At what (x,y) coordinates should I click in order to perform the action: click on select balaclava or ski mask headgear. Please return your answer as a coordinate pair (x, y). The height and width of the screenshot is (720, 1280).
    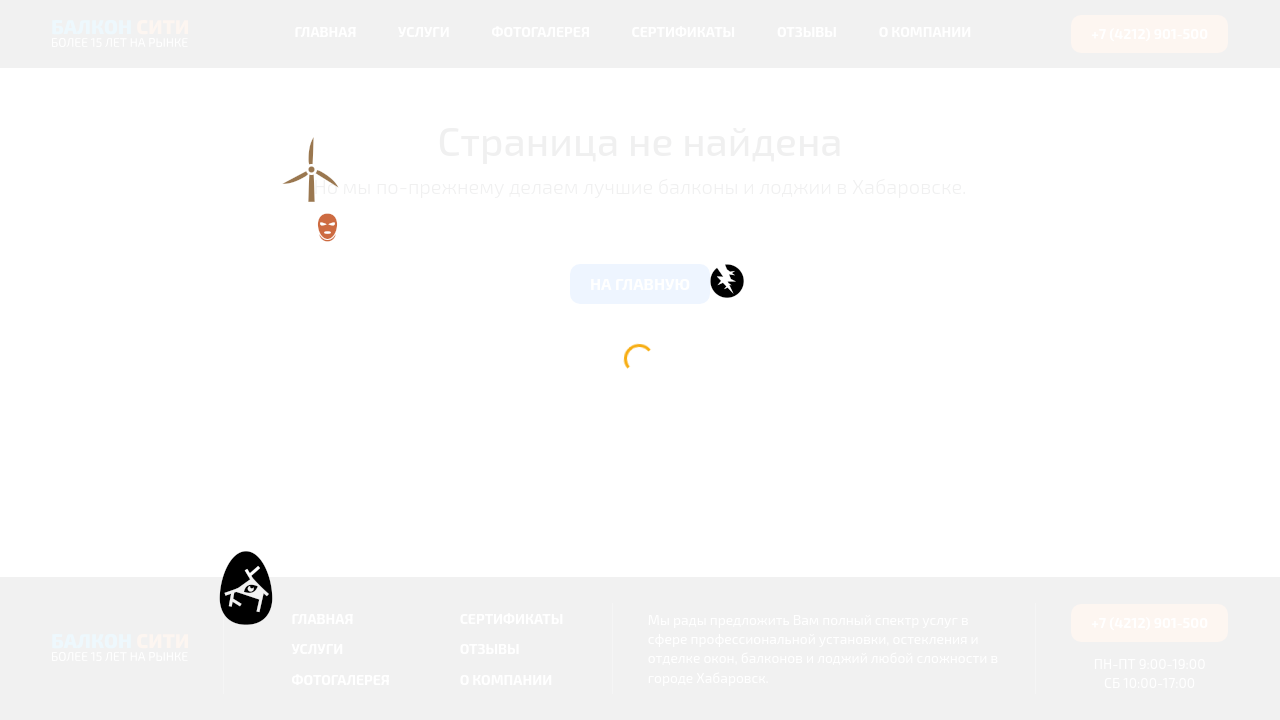
    Looking at the image, I should click on (327, 227).